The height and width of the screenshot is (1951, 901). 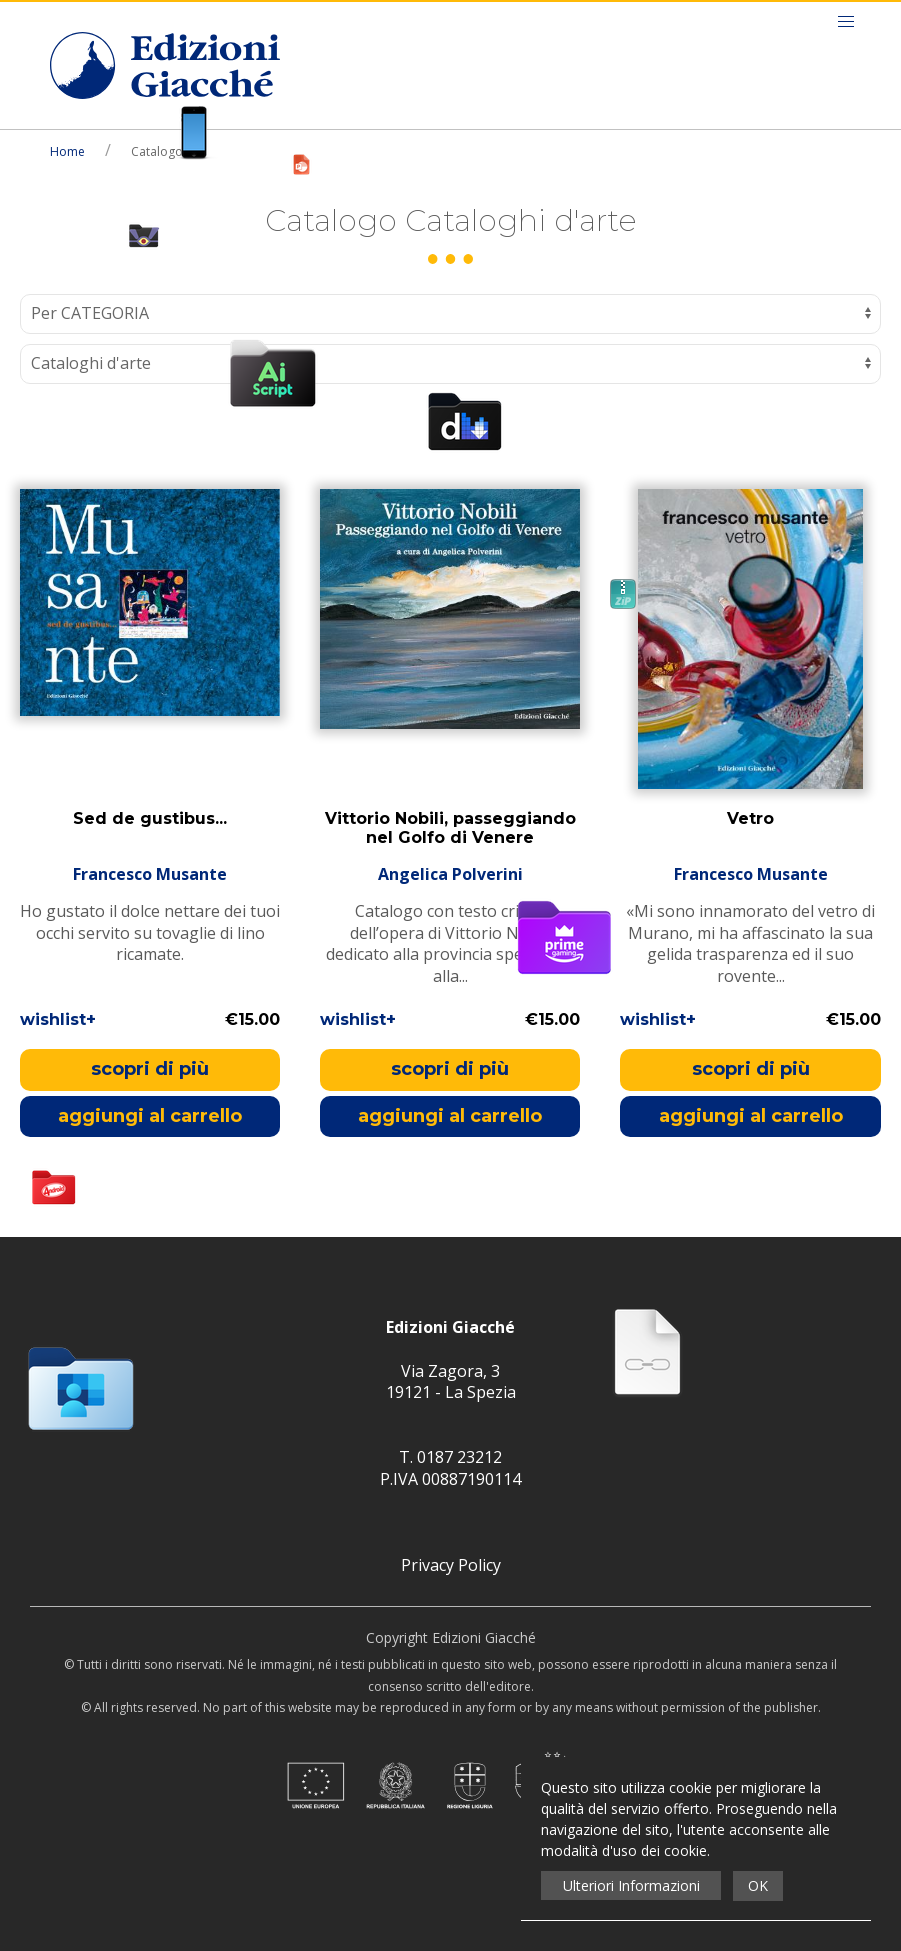 What do you see at coordinates (53, 1188) in the screenshot?
I see `open android files folder` at bounding box center [53, 1188].